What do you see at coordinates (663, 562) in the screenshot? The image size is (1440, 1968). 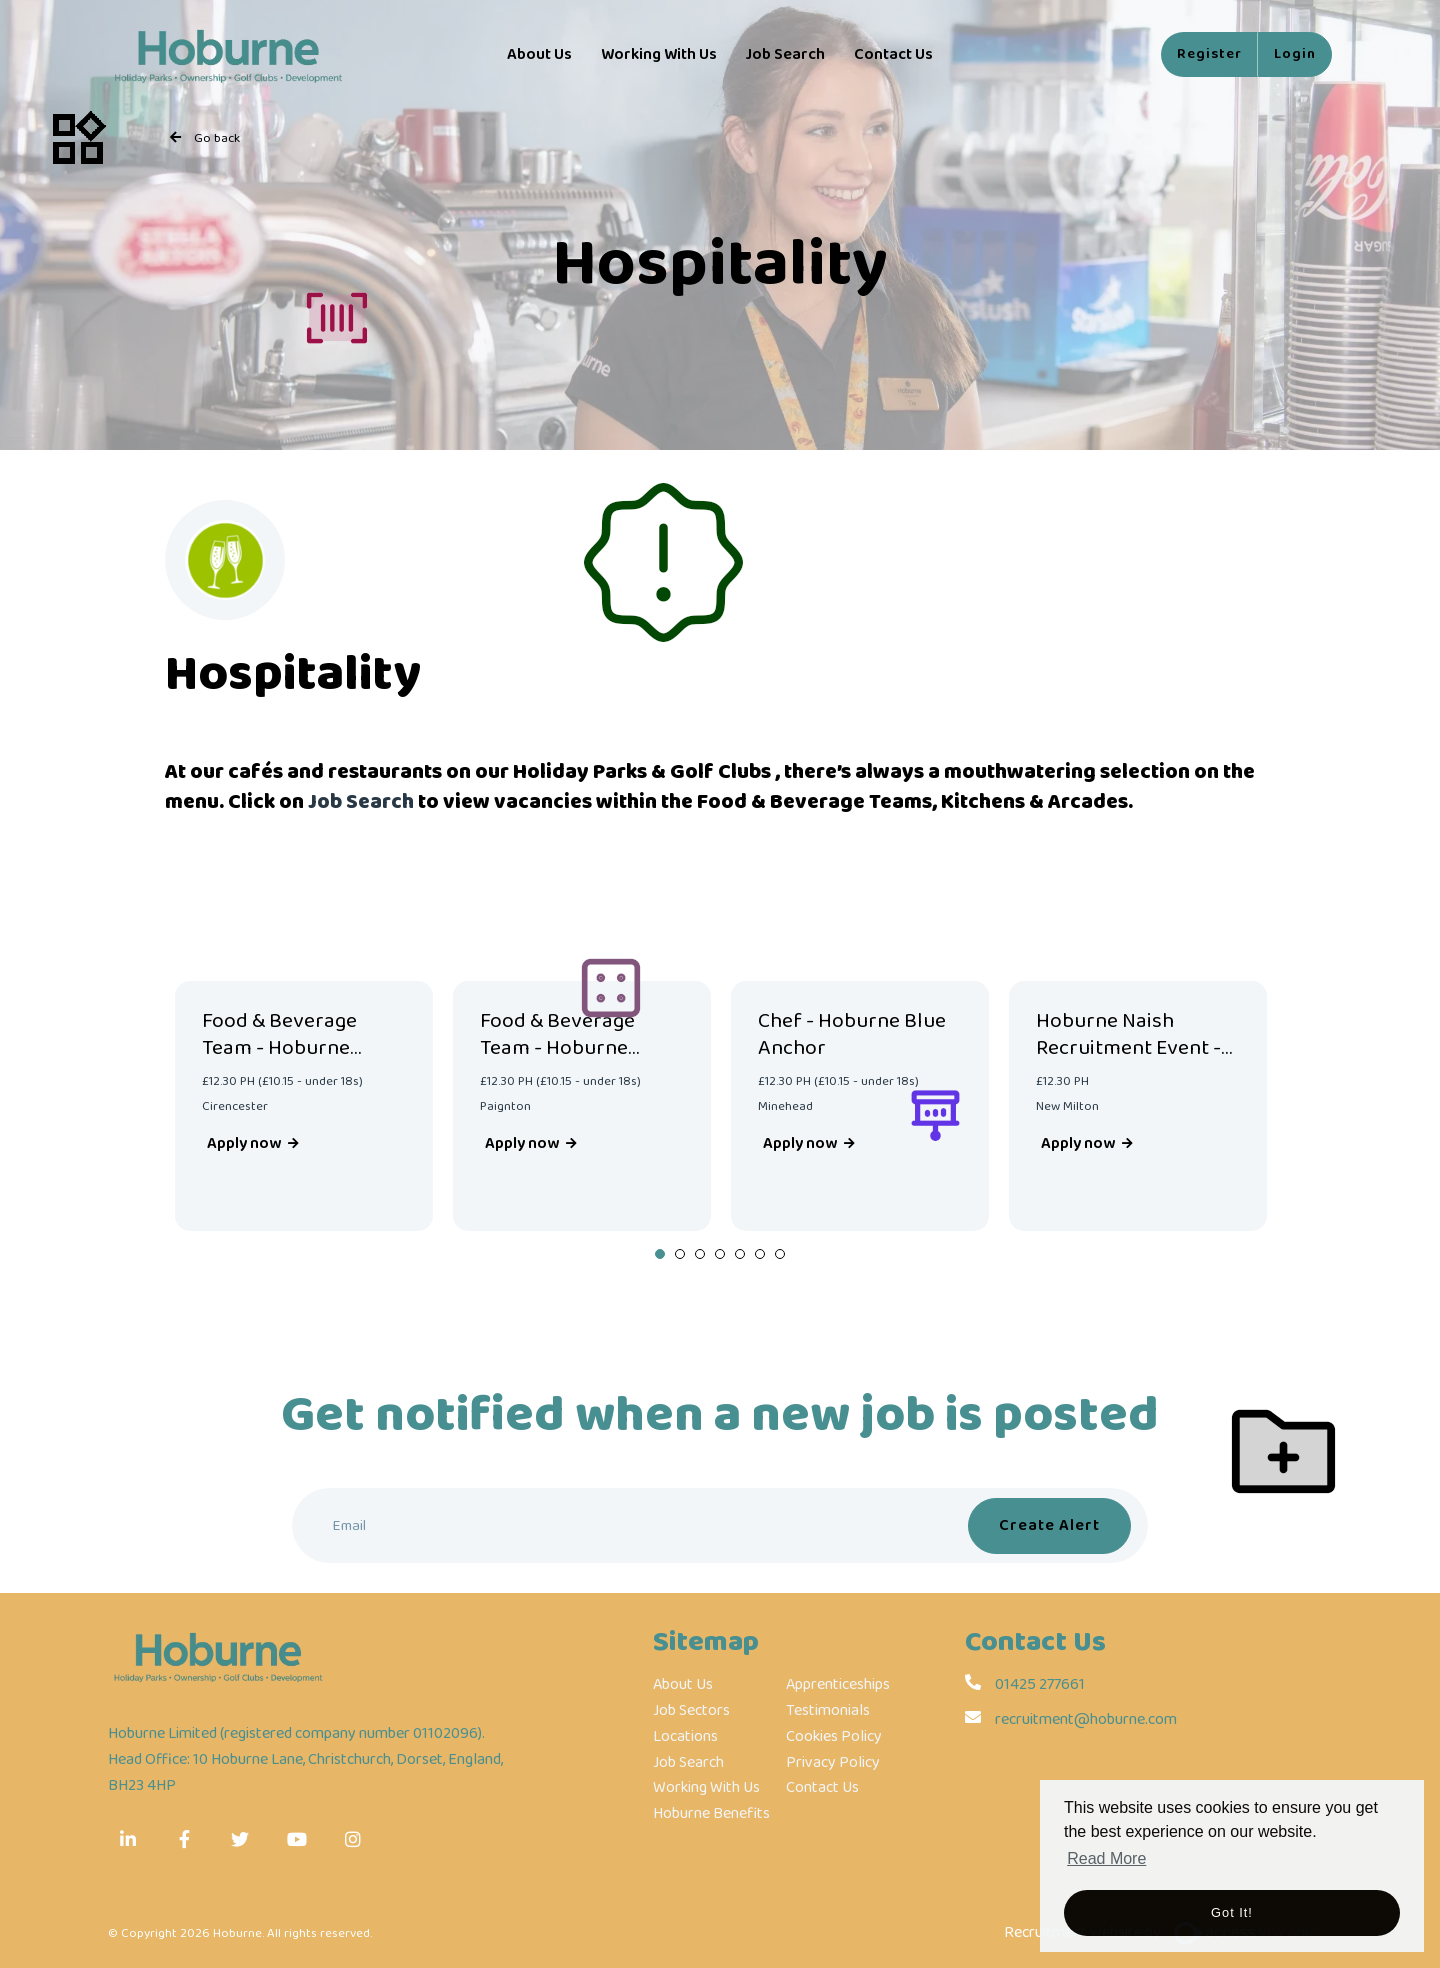 I see `indicates a warning or alert requiring attention` at bounding box center [663, 562].